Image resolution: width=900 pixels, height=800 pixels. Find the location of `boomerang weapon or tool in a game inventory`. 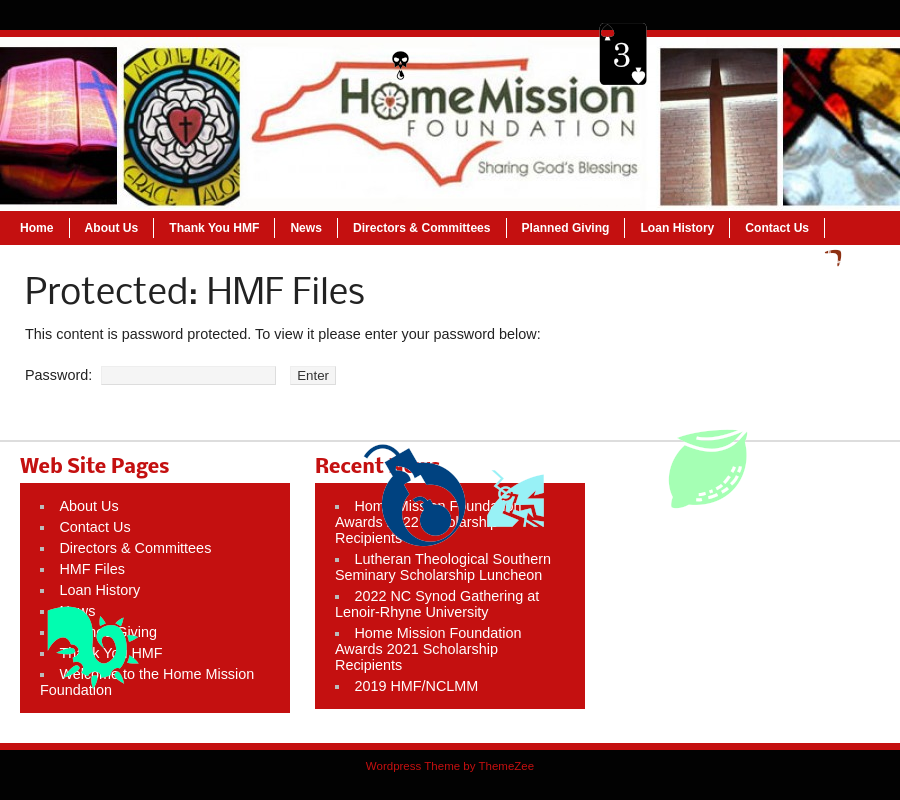

boomerang weapon or tool in a game inventory is located at coordinates (833, 258).